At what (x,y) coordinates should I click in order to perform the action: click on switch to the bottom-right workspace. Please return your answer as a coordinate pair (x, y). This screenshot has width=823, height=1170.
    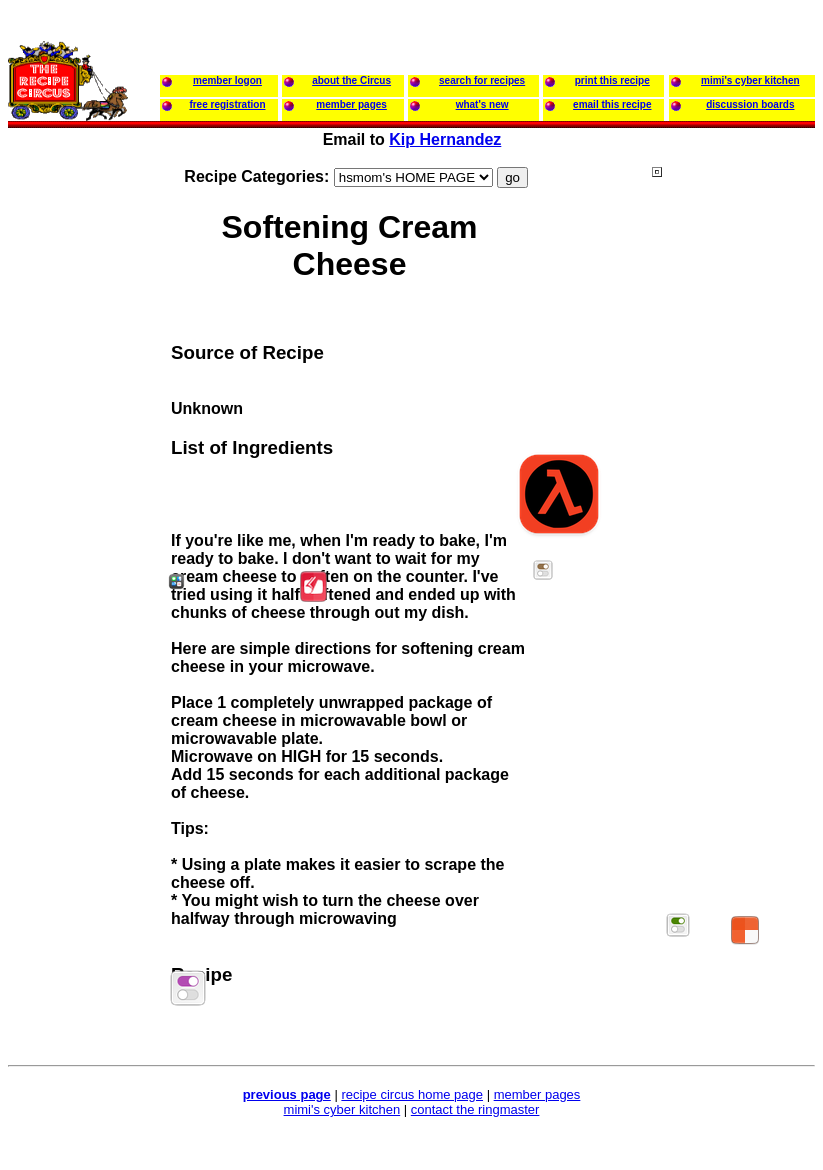
    Looking at the image, I should click on (745, 930).